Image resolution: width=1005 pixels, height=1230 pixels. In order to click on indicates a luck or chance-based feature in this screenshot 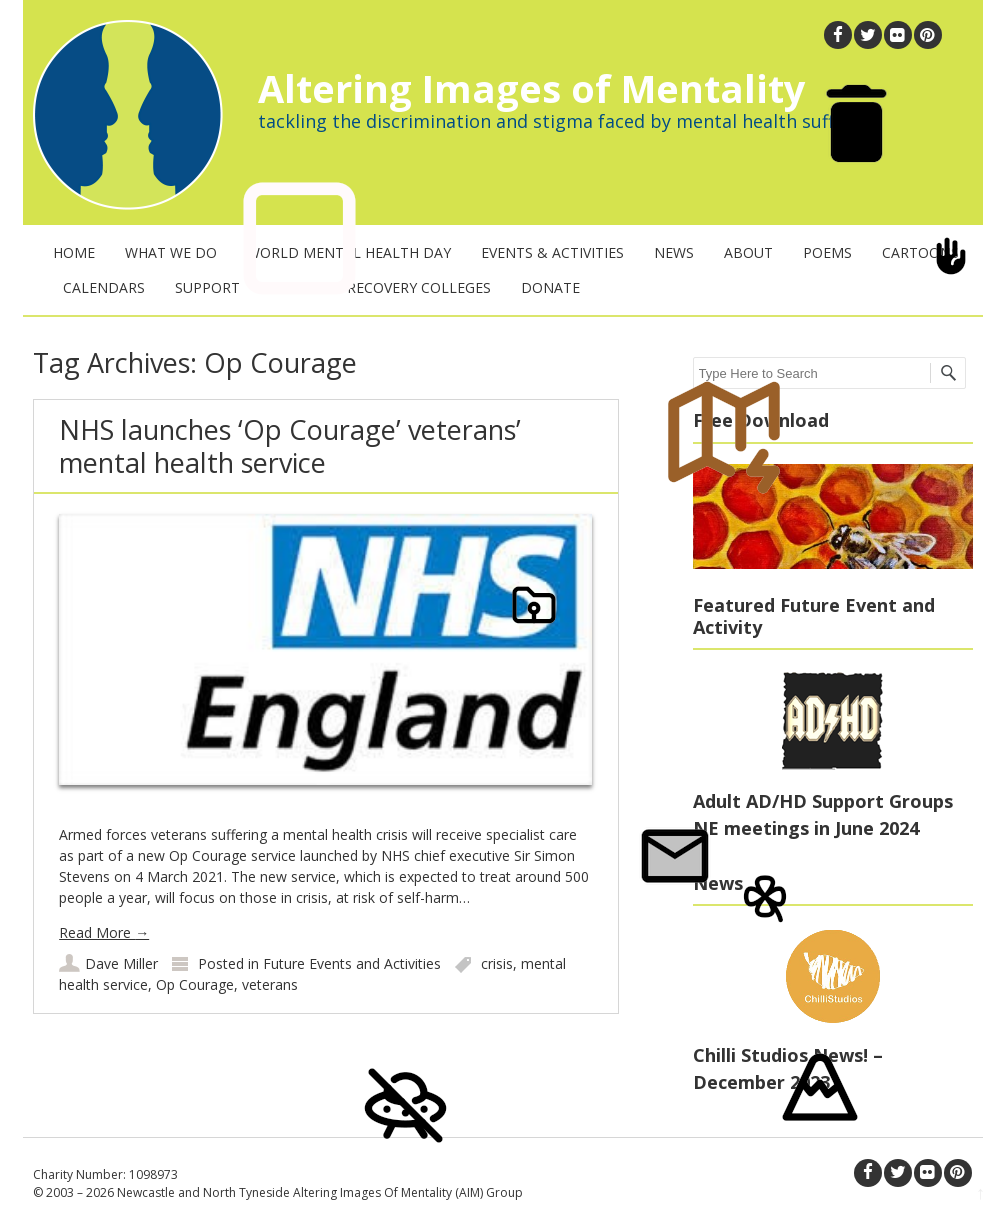, I will do `click(765, 898)`.